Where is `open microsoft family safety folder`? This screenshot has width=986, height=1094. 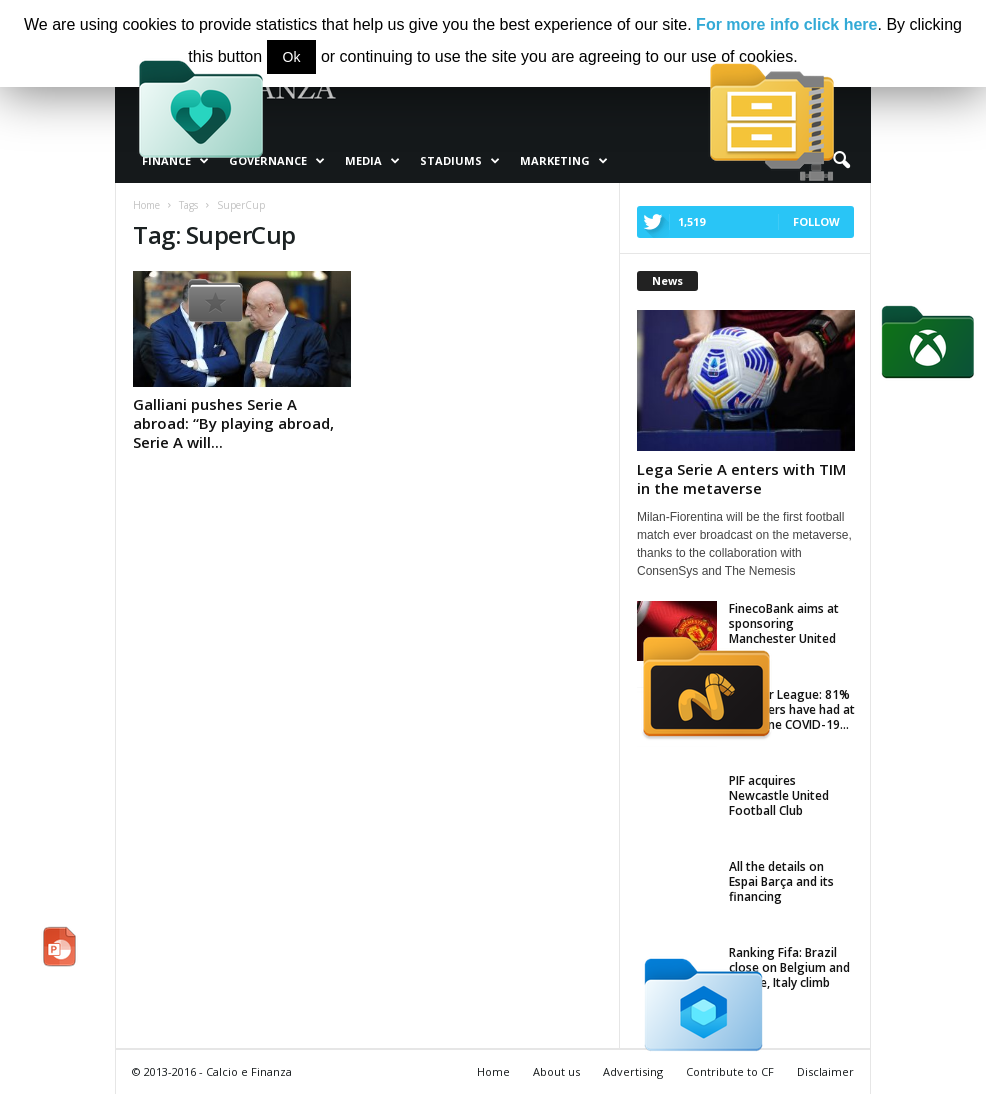
open microsoft family safety folder is located at coordinates (200, 112).